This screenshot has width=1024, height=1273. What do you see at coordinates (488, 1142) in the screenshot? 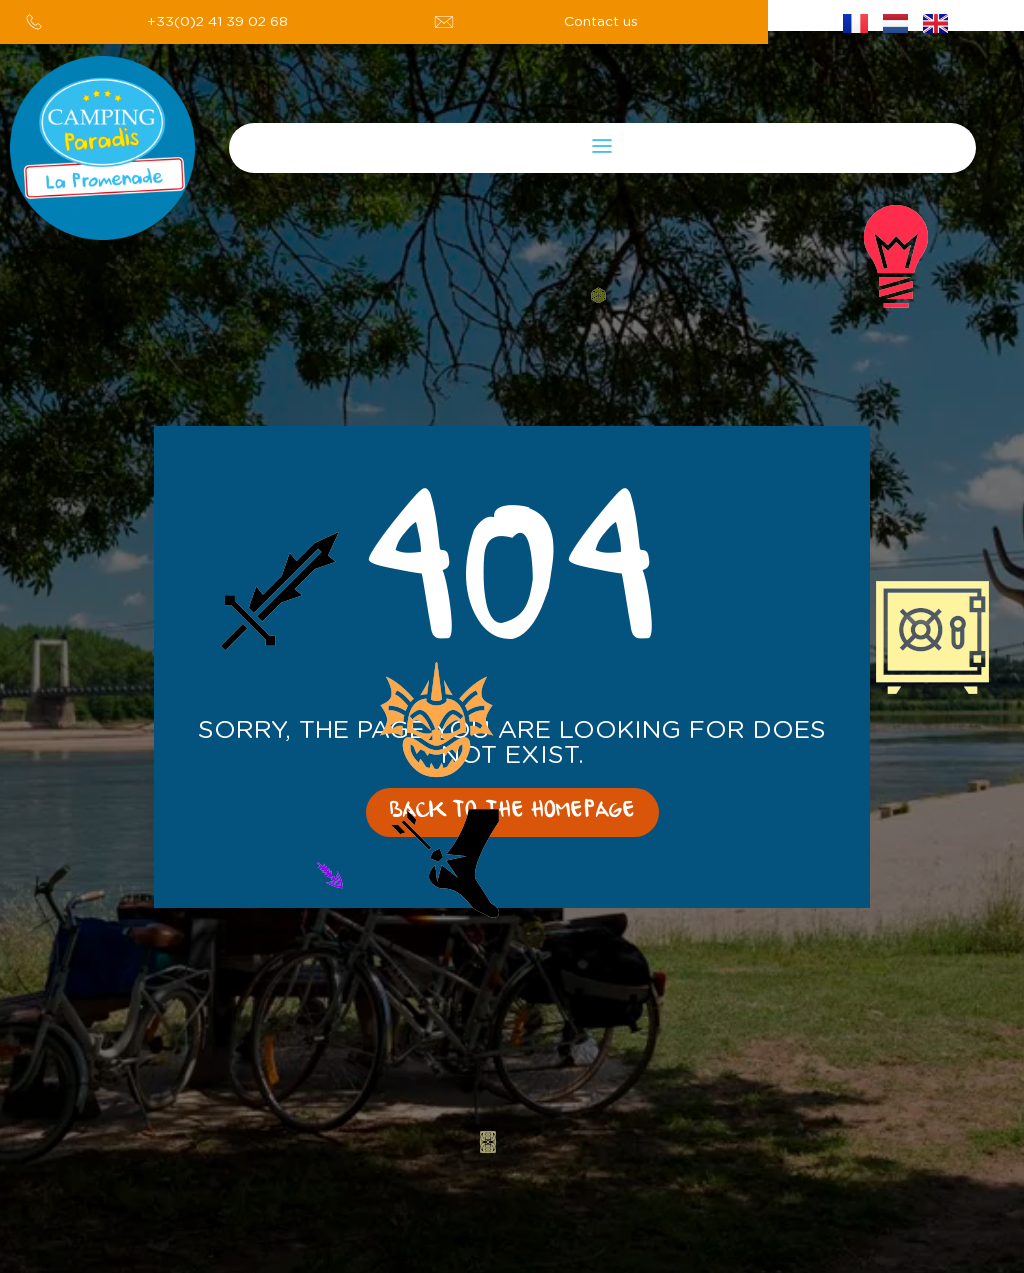
I see `access defense or shield abilities in a game` at bounding box center [488, 1142].